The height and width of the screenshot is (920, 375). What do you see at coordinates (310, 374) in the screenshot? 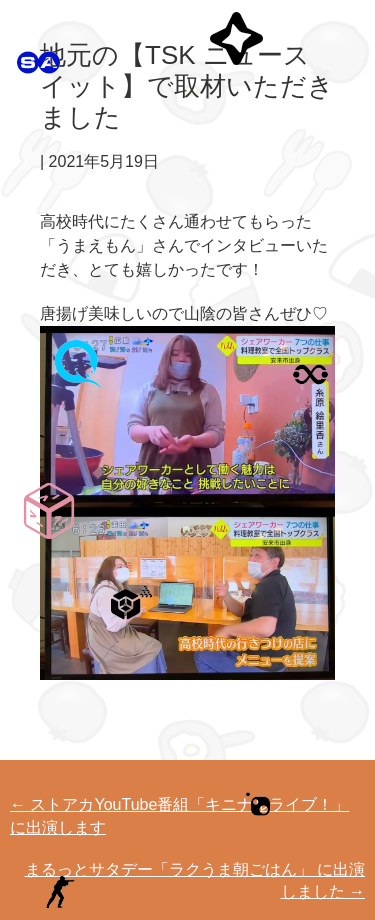
I see `immer library logo` at bounding box center [310, 374].